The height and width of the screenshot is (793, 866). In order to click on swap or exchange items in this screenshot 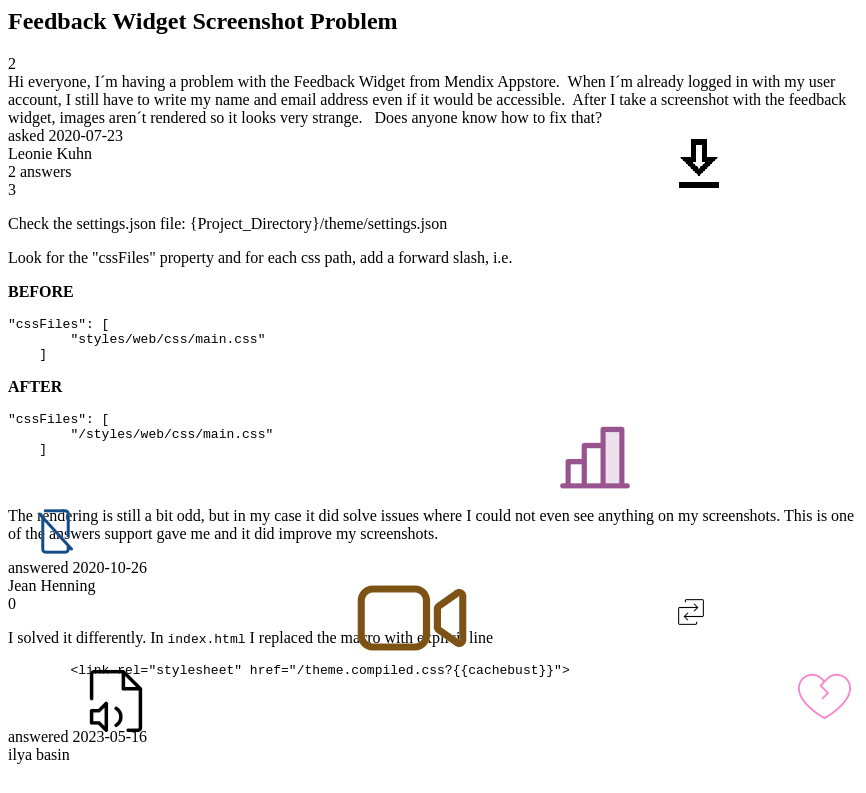, I will do `click(691, 612)`.